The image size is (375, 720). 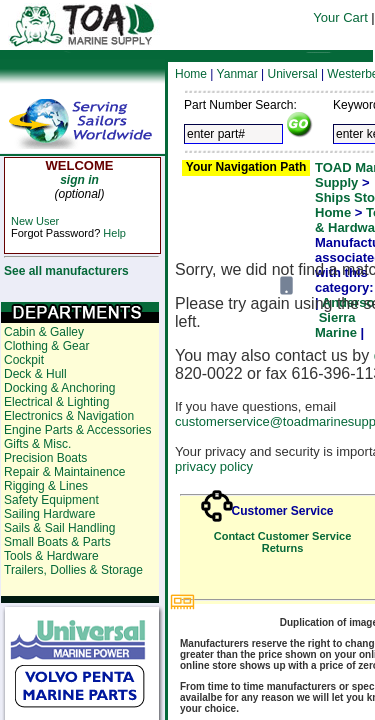 I want to click on indicates mobile device or smartphone, so click(x=286, y=285).